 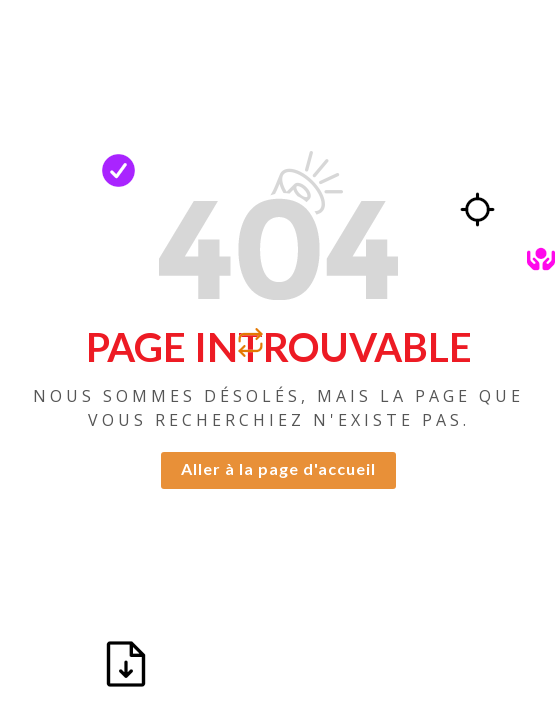 I want to click on enable repeat or loop mode, so click(x=250, y=342).